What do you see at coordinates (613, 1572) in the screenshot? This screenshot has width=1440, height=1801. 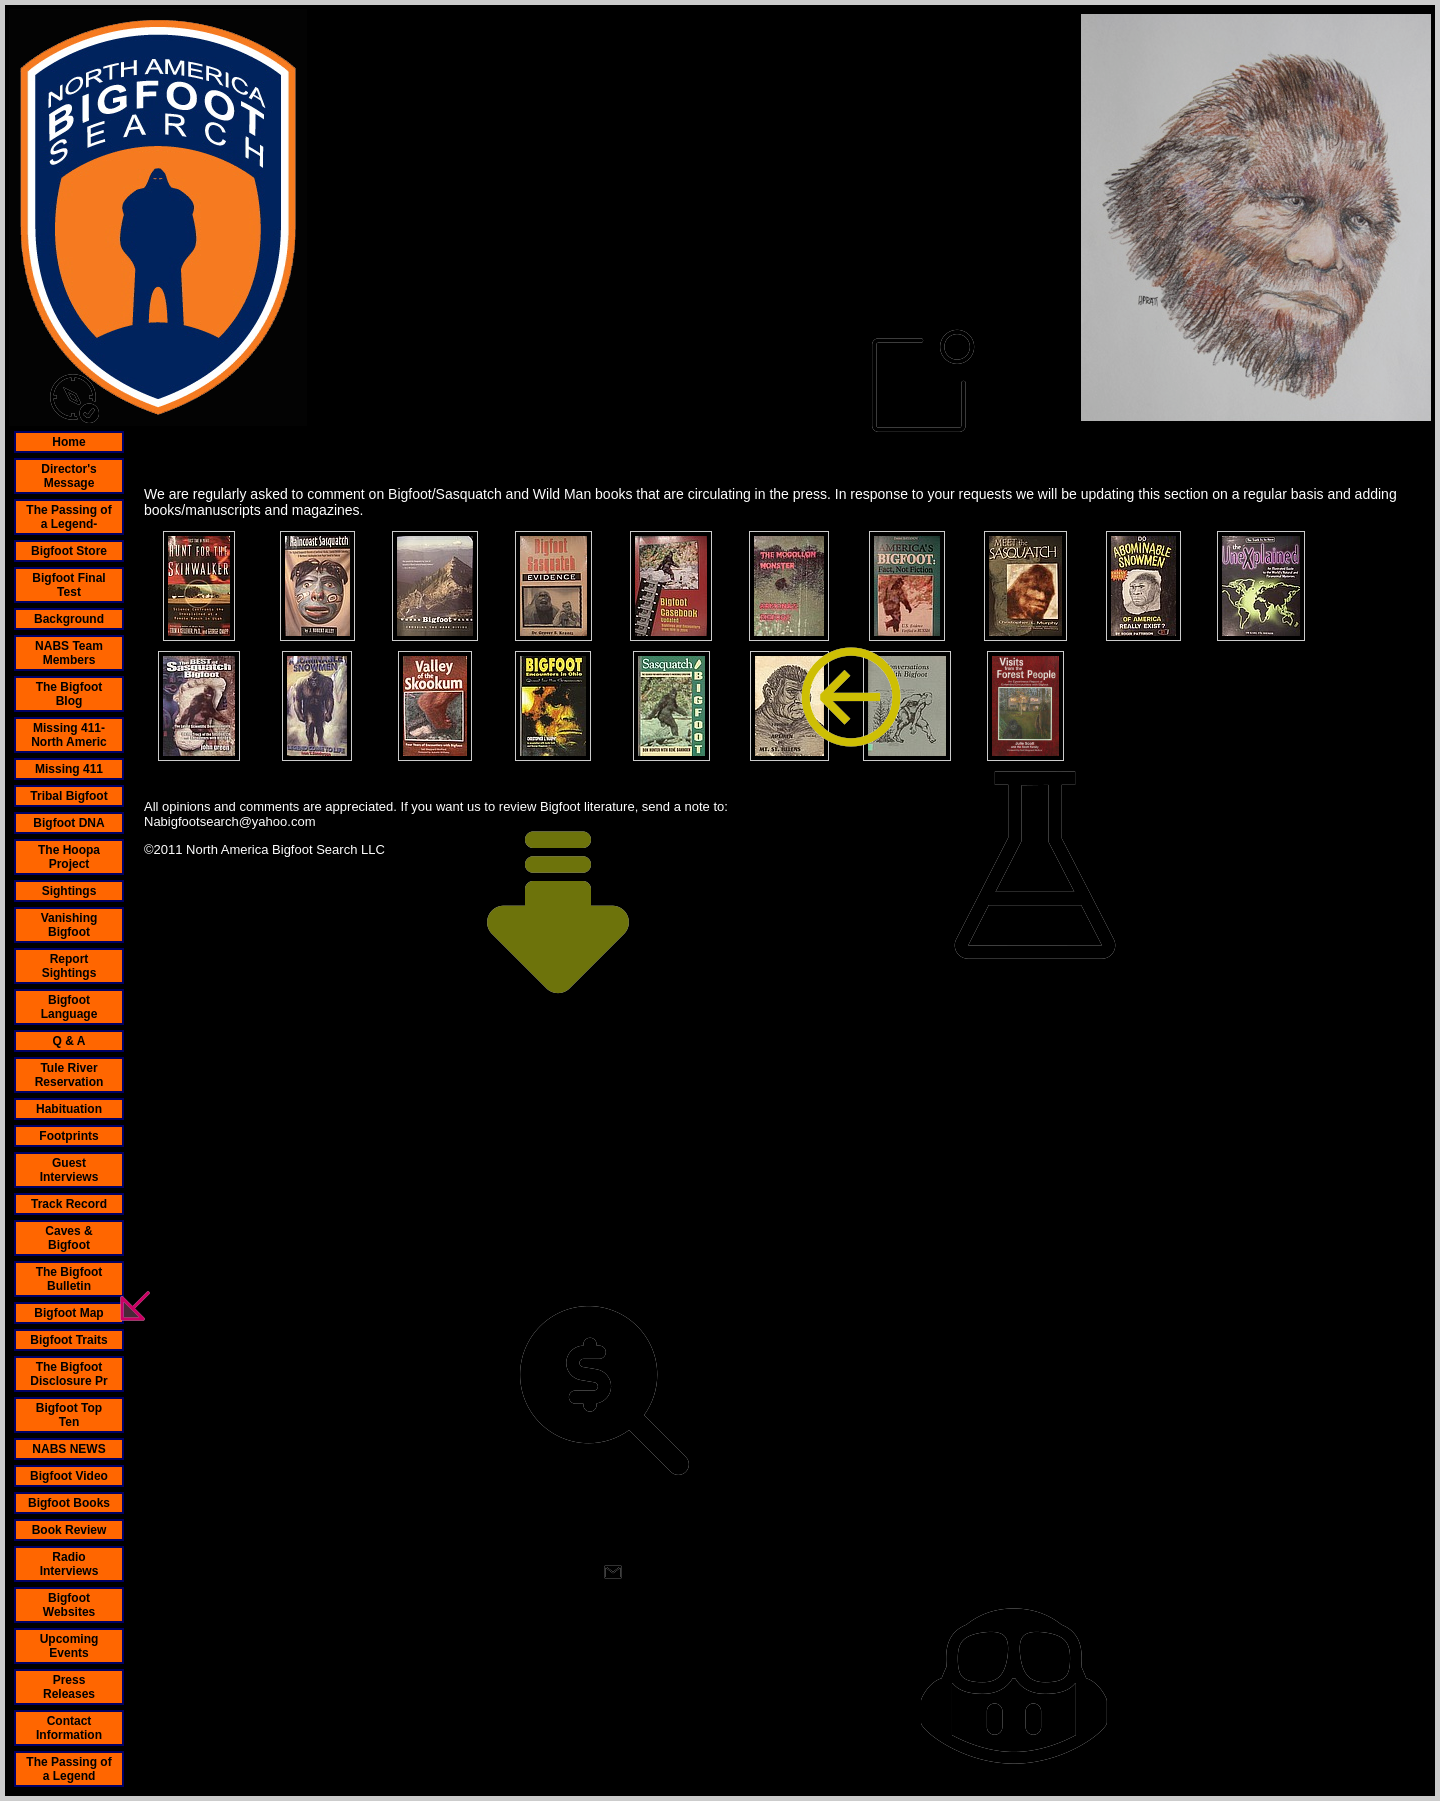 I see `open your inbox` at bounding box center [613, 1572].